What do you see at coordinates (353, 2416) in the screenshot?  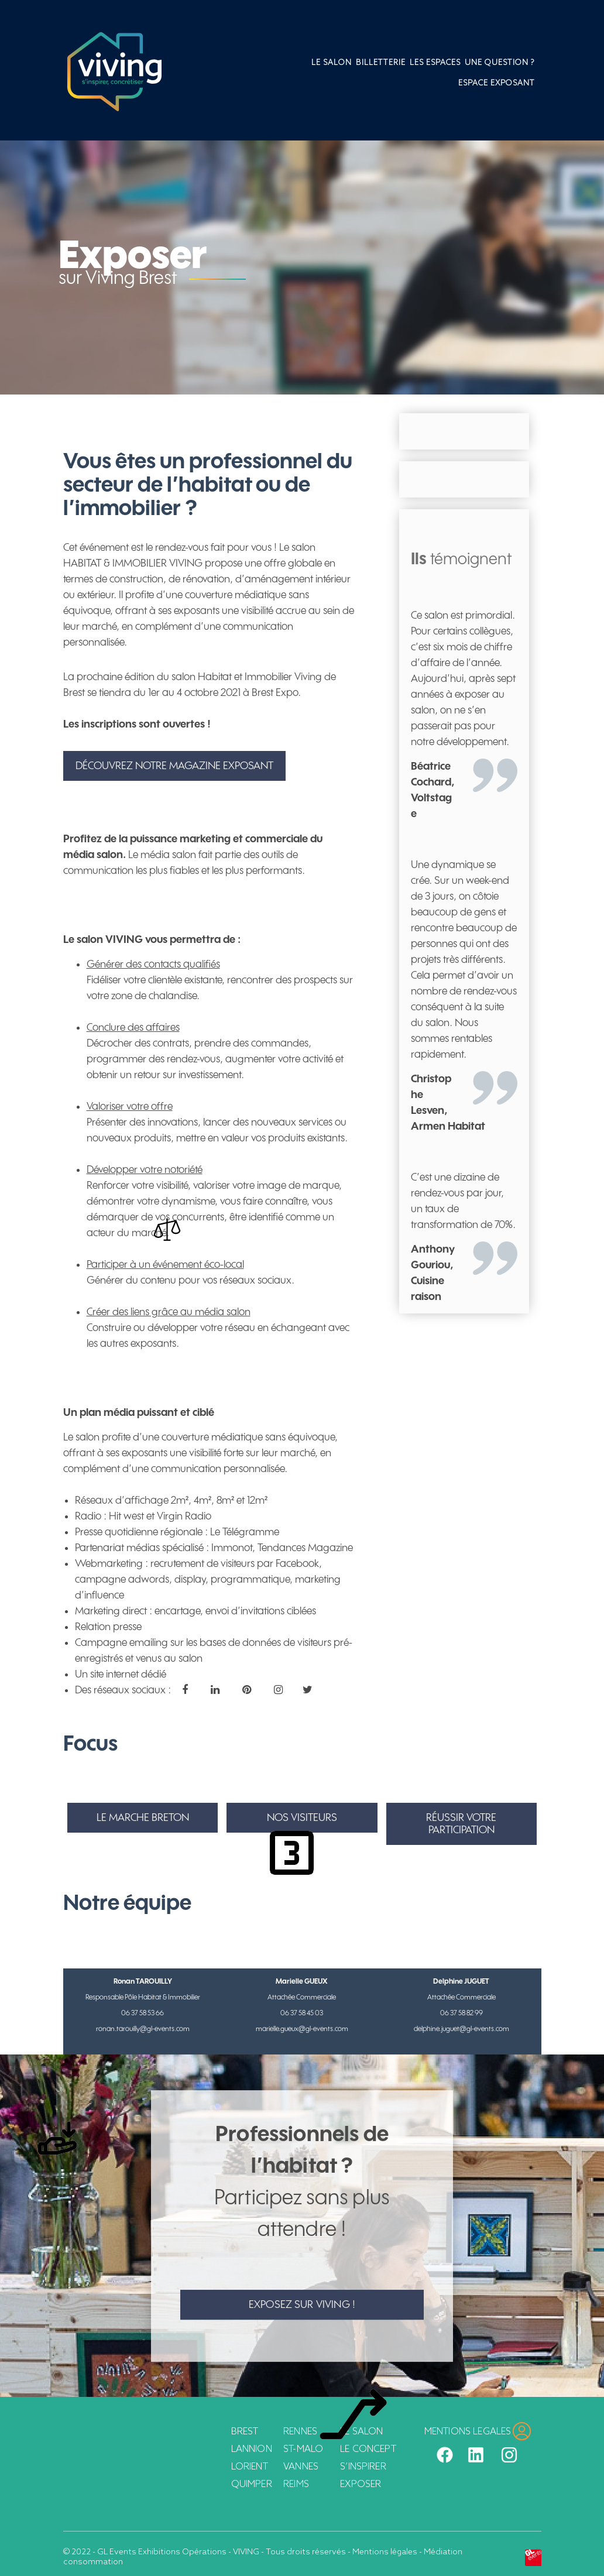 I see `view upward trend or growth` at bounding box center [353, 2416].